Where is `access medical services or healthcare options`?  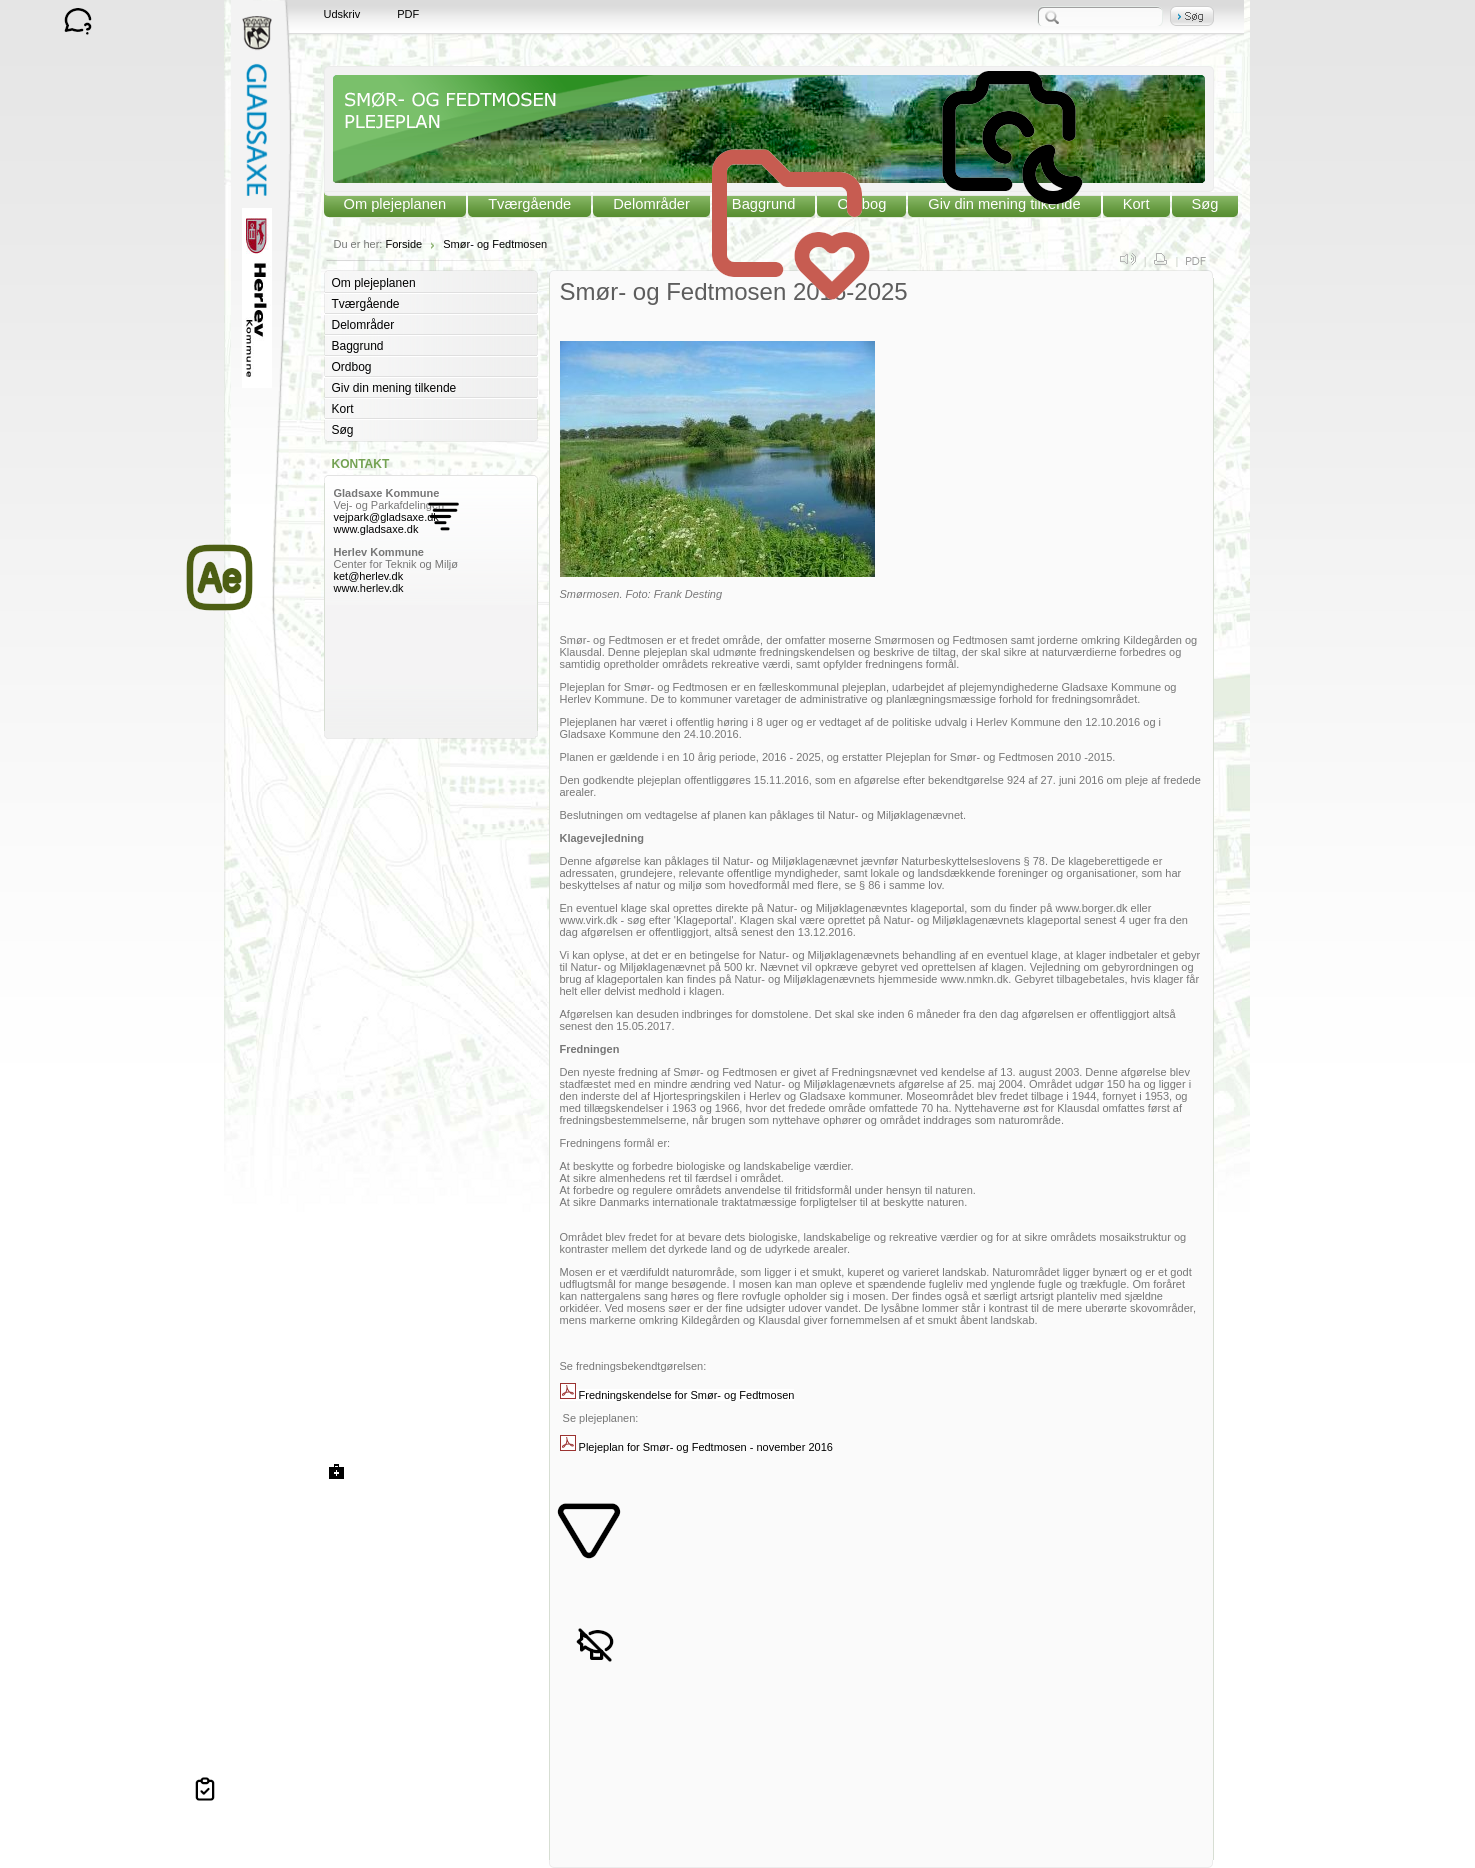 access medical services or healthcare options is located at coordinates (336, 1471).